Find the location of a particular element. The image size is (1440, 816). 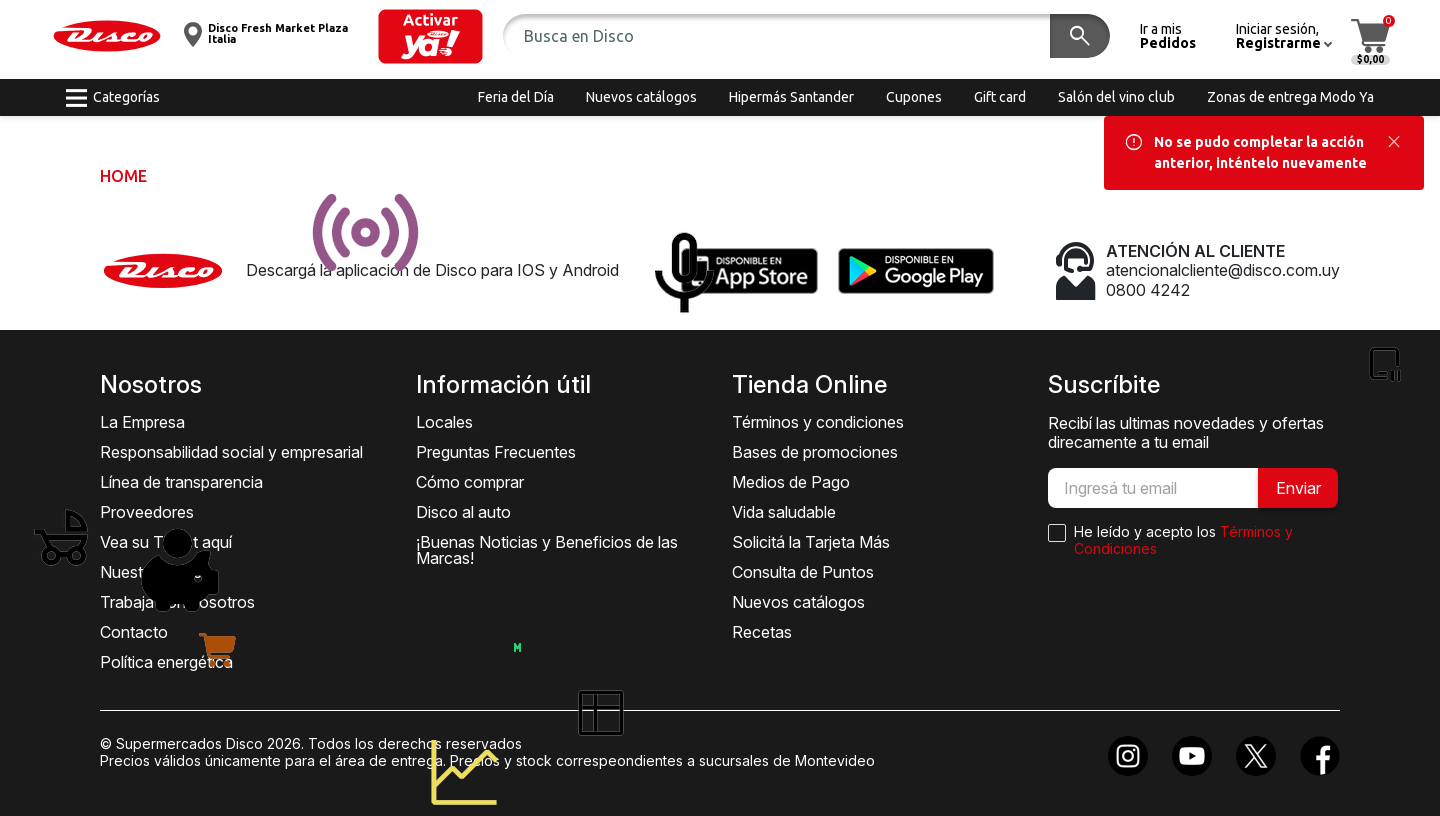

tap to use voice input is located at coordinates (684, 270).